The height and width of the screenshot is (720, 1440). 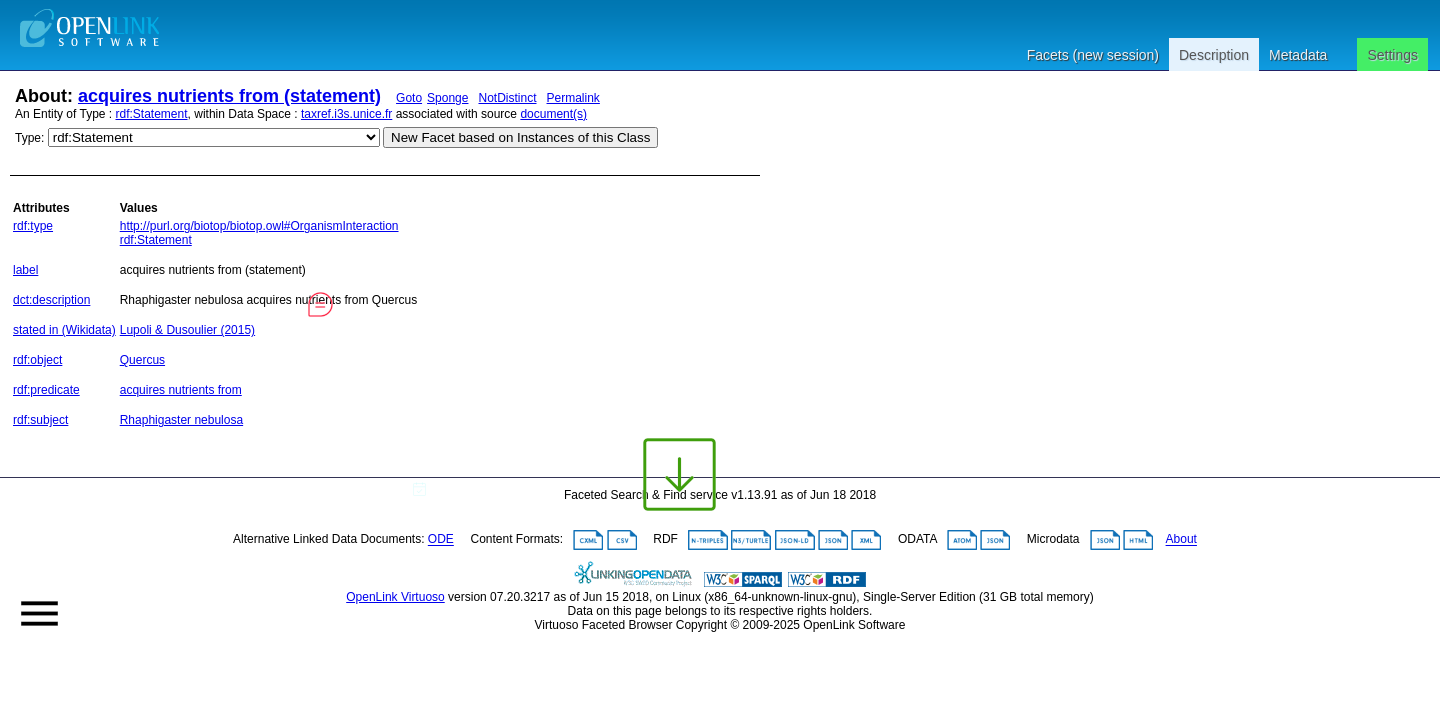 What do you see at coordinates (419, 489) in the screenshot?
I see `confirm or schedule an event` at bounding box center [419, 489].